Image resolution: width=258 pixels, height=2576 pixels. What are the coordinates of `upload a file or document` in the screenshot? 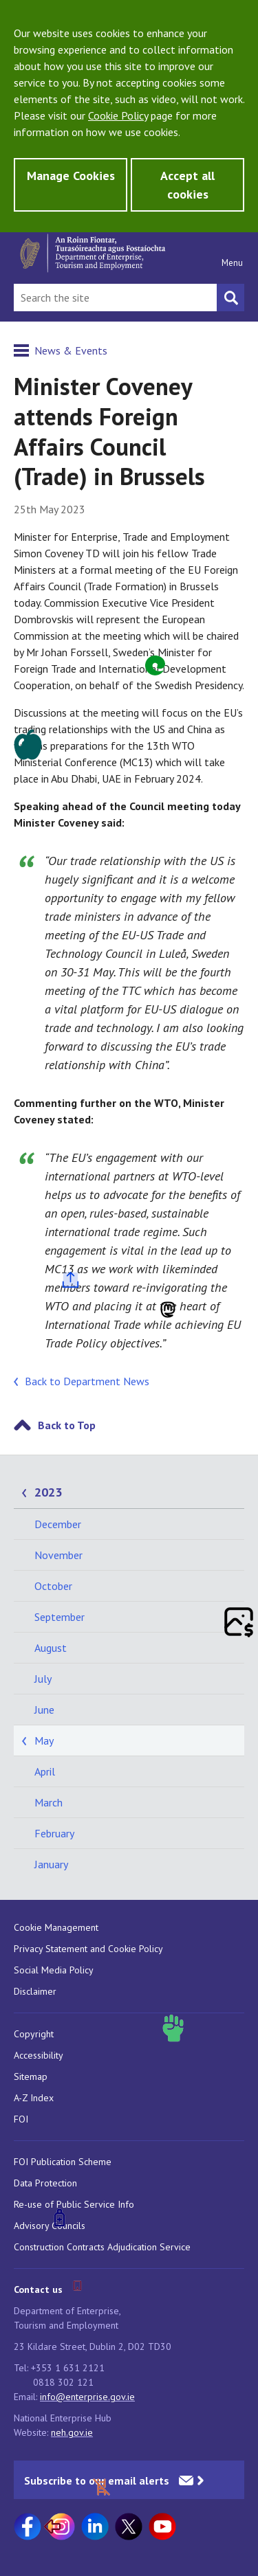 It's located at (70, 1280).